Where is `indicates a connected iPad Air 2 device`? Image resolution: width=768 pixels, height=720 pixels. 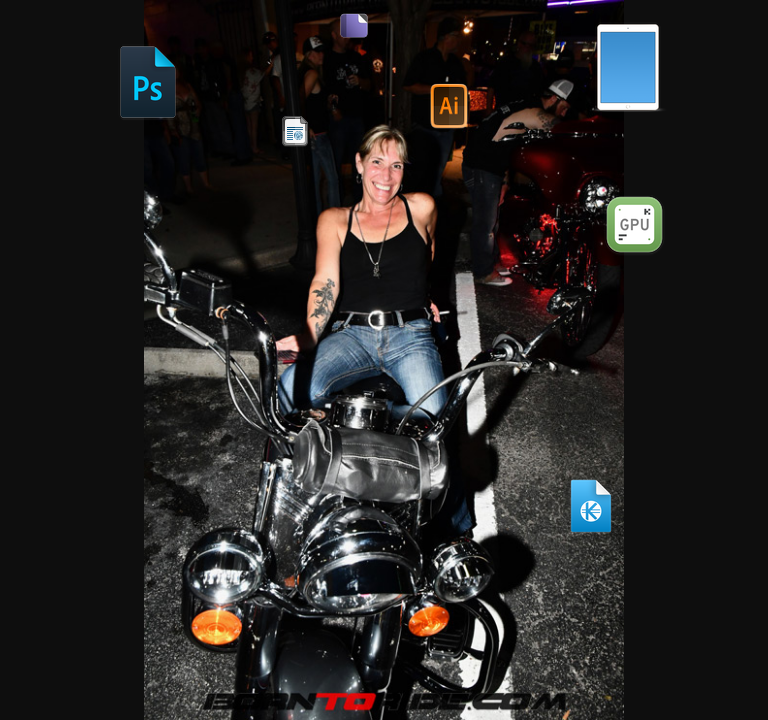
indicates a connected iPad Air 2 device is located at coordinates (628, 67).